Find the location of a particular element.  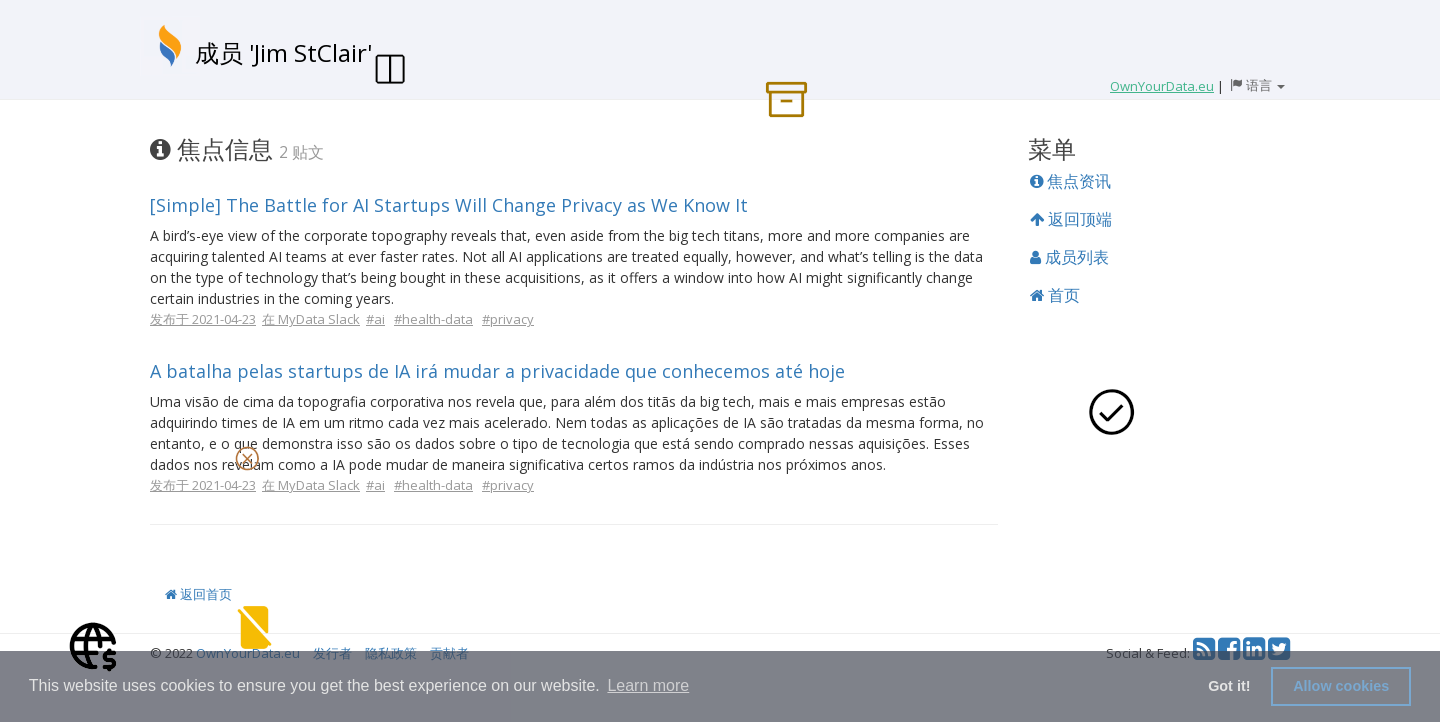

mobile device disabled or unavailable is located at coordinates (254, 627).